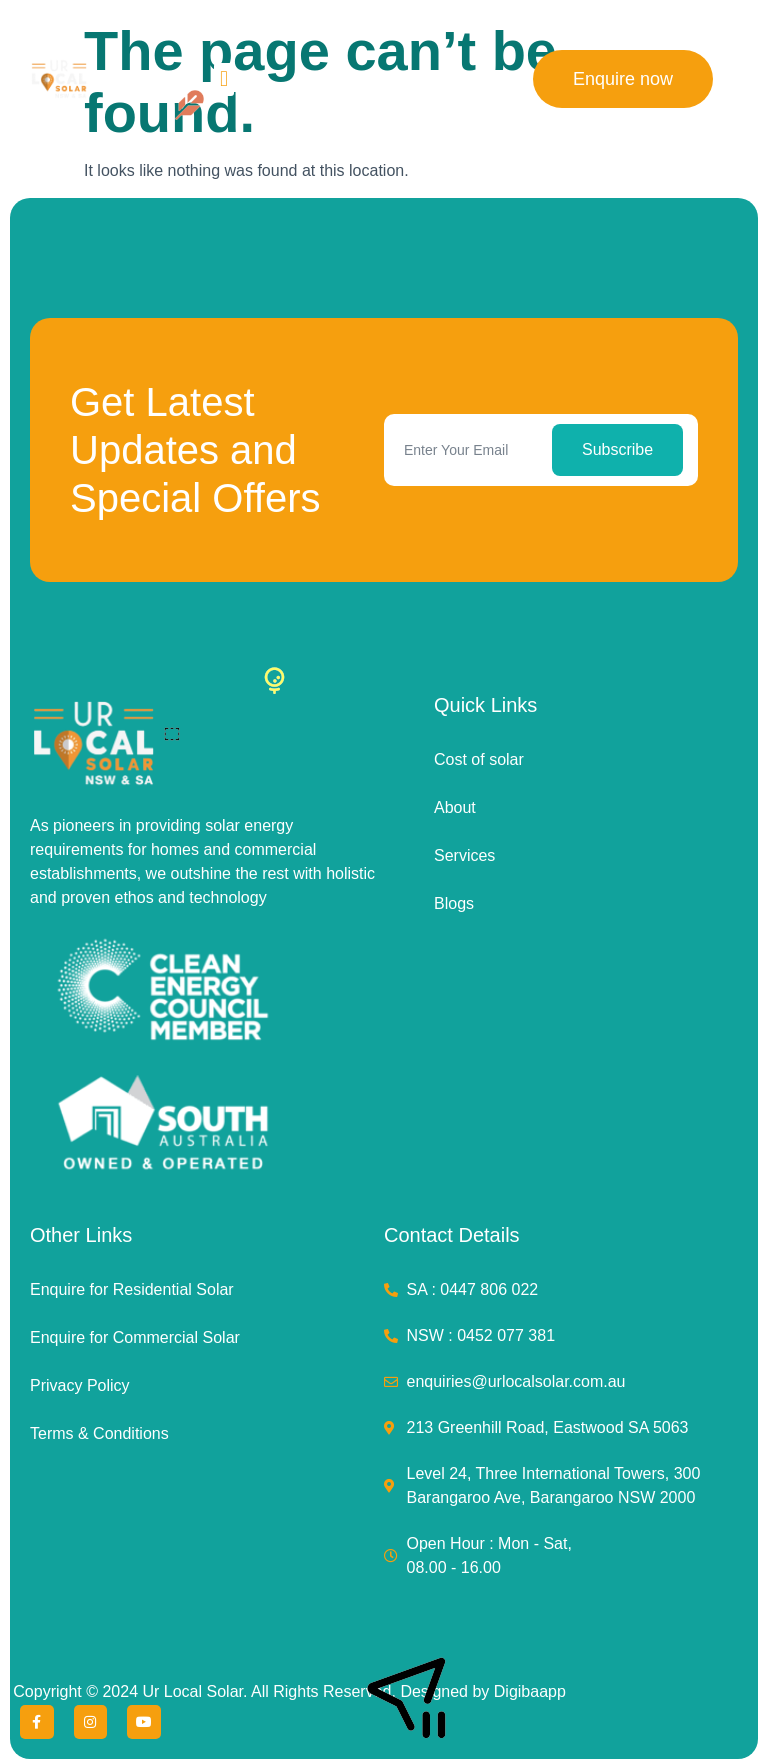  What do you see at coordinates (188, 105) in the screenshot?
I see `compose a new post or message` at bounding box center [188, 105].